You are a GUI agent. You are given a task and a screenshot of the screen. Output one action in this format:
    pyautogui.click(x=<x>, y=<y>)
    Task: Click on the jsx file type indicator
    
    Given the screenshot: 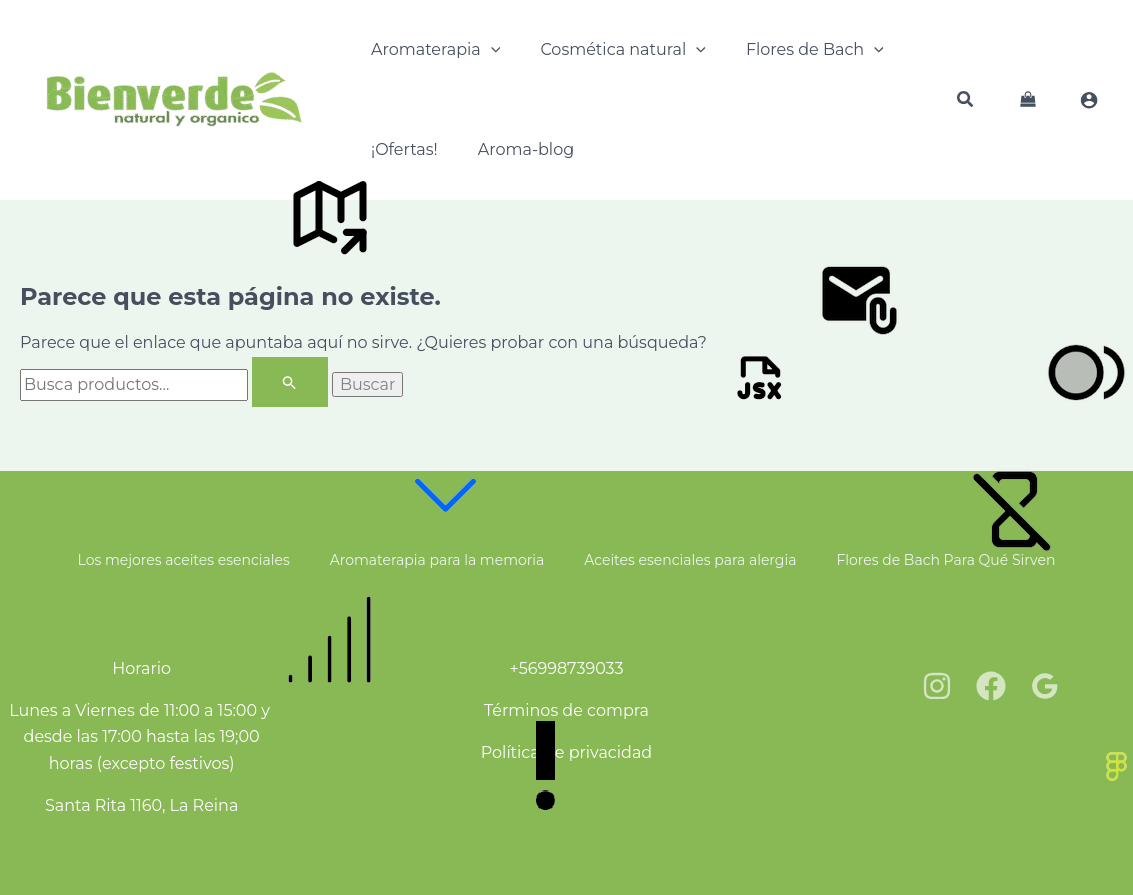 What is the action you would take?
    pyautogui.click(x=760, y=379)
    